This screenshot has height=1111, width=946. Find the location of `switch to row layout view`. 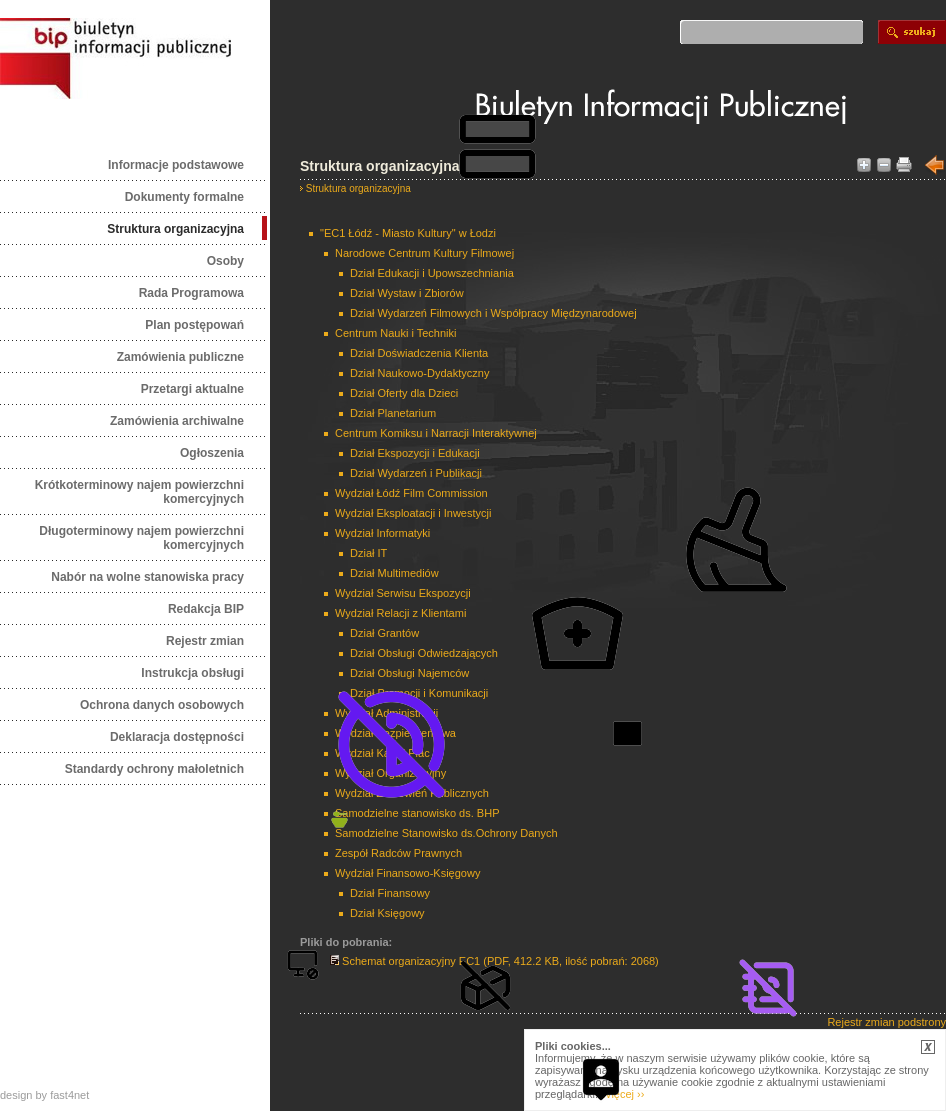

switch to row layout view is located at coordinates (497, 146).